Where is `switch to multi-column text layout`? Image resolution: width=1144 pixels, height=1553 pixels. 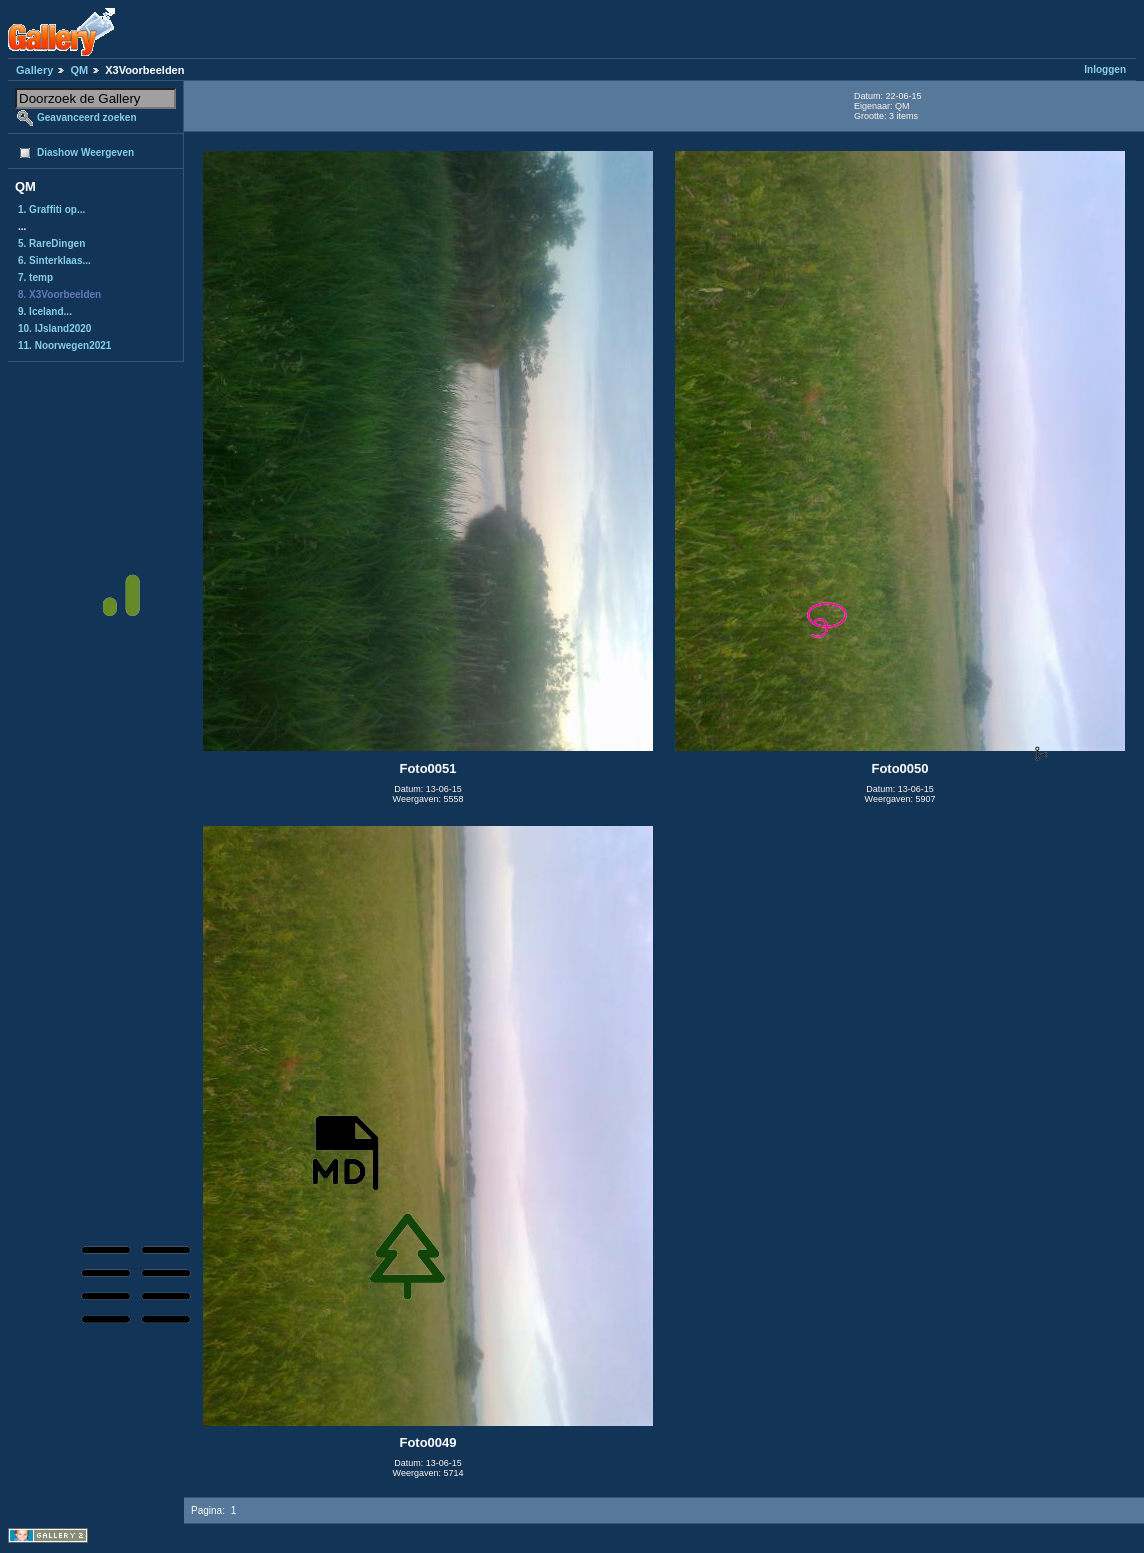
switch to multi-column text layout is located at coordinates (136, 1287).